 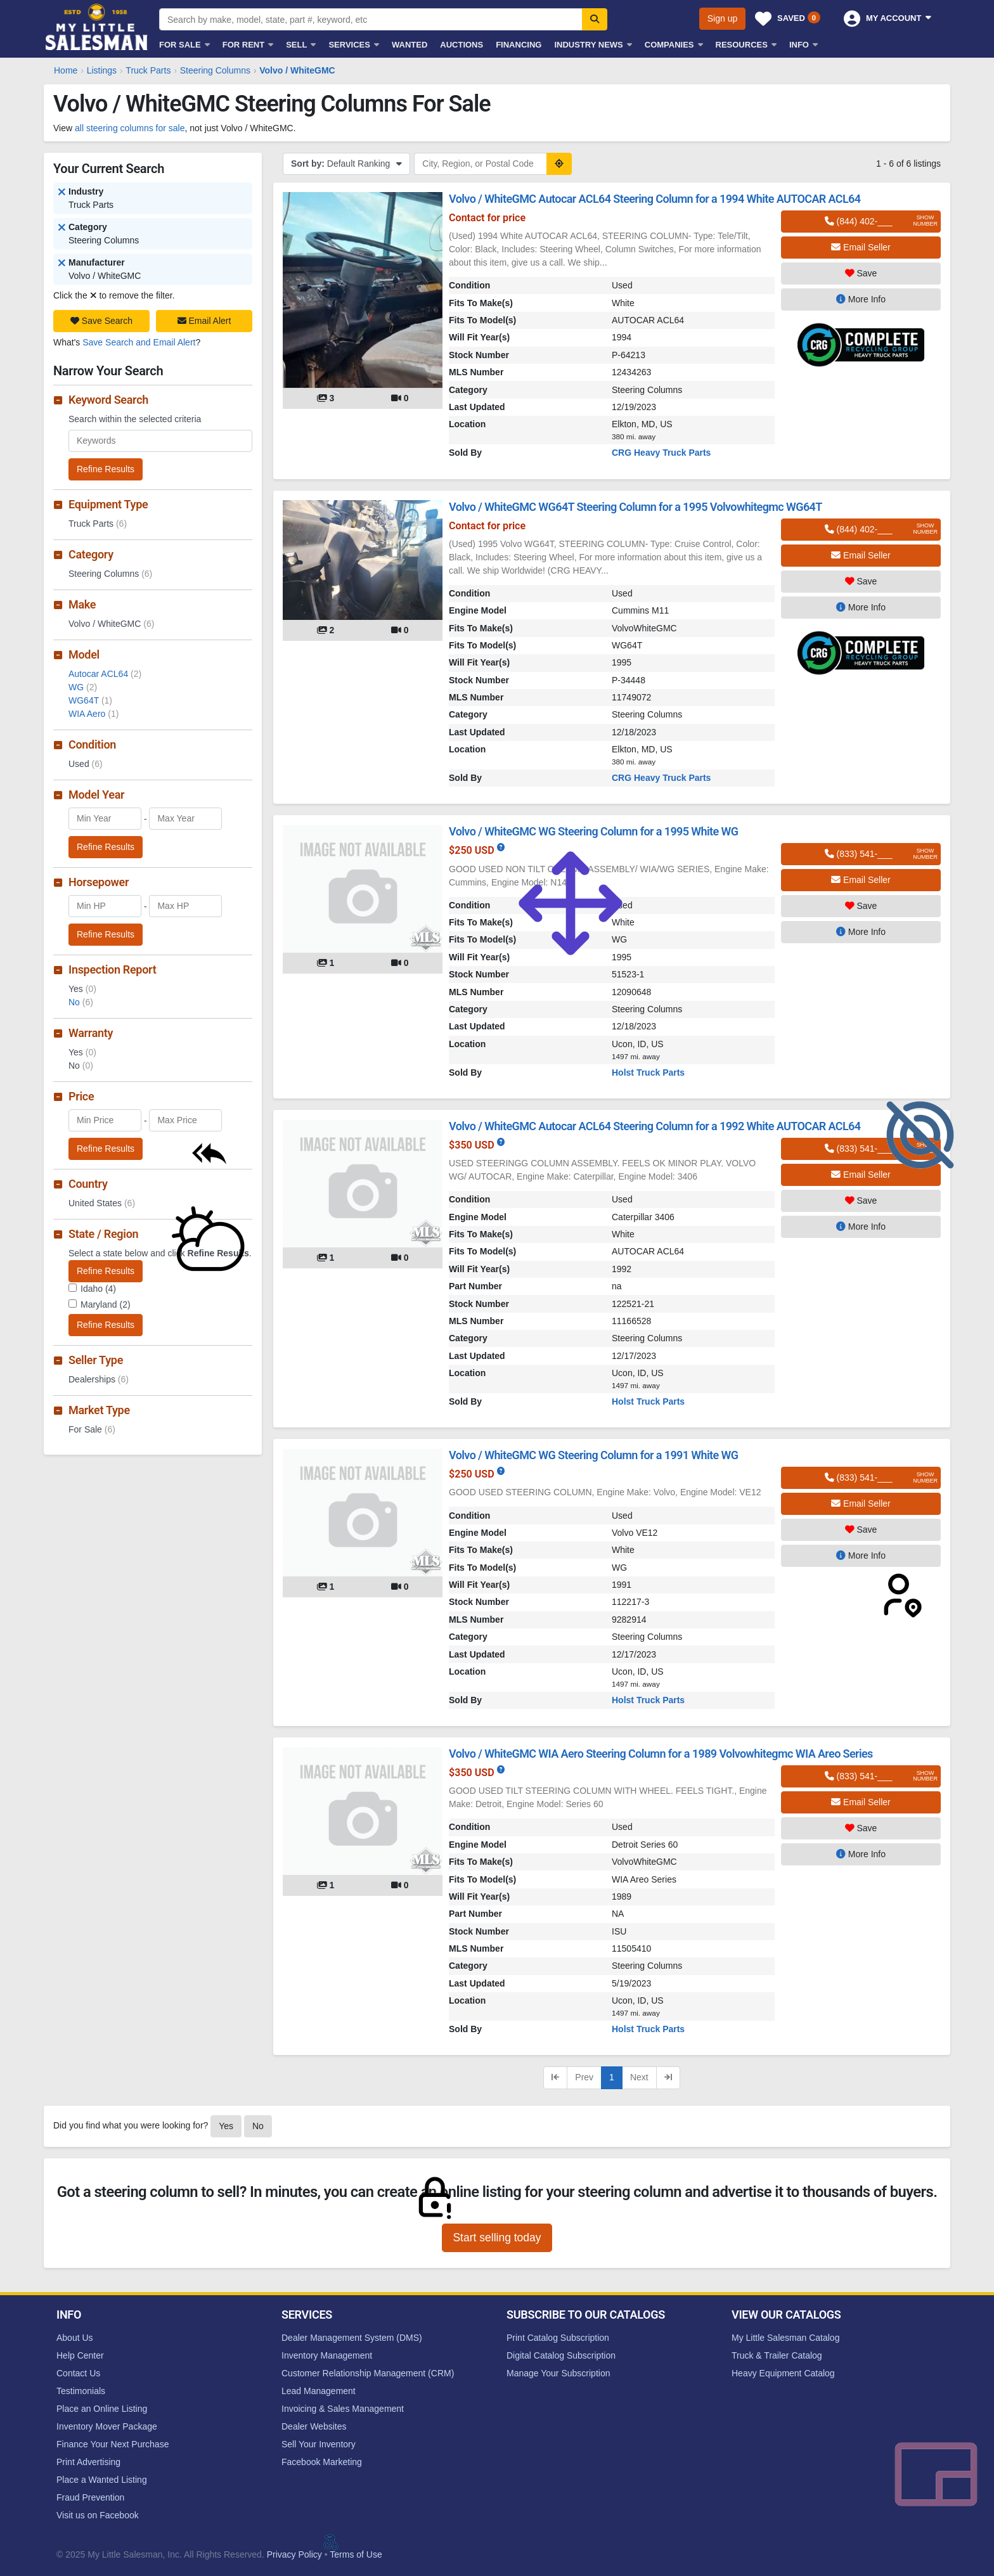 What do you see at coordinates (435, 2197) in the screenshot?
I see `security alert or warning detected` at bounding box center [435, 2197].